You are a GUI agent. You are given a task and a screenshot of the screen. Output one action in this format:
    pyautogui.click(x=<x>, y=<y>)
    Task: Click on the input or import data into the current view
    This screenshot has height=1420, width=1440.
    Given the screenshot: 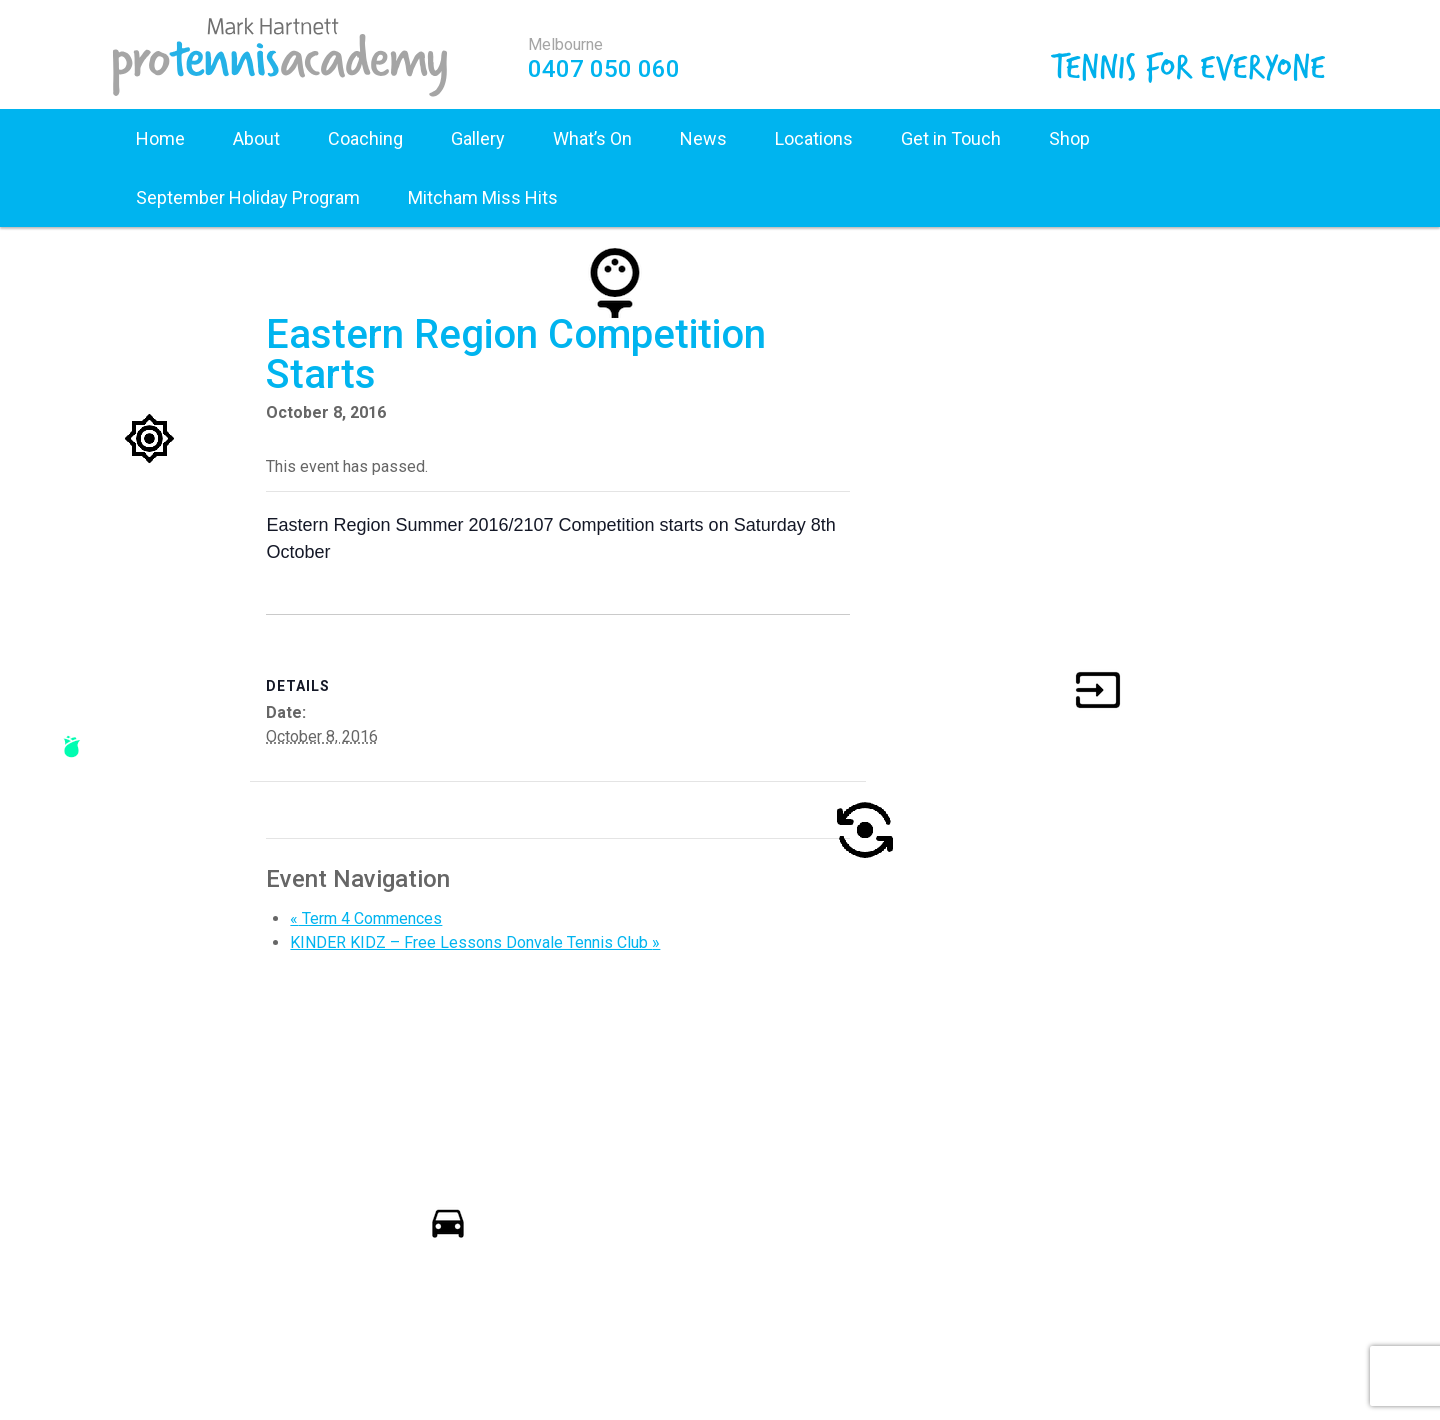 What is the action you would take?
    pyautogui.click(x=1098, y=690)
    